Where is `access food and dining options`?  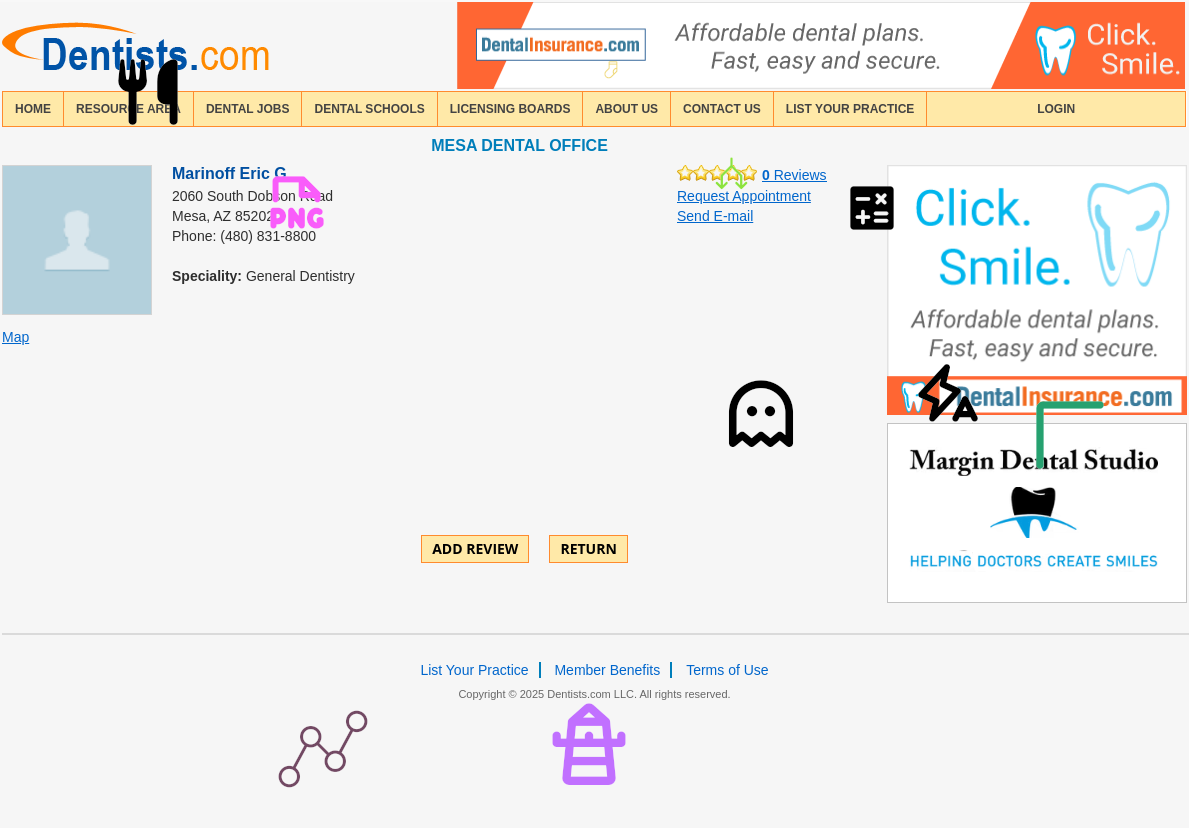
access food and dining options is located at coordinates (149, 92).